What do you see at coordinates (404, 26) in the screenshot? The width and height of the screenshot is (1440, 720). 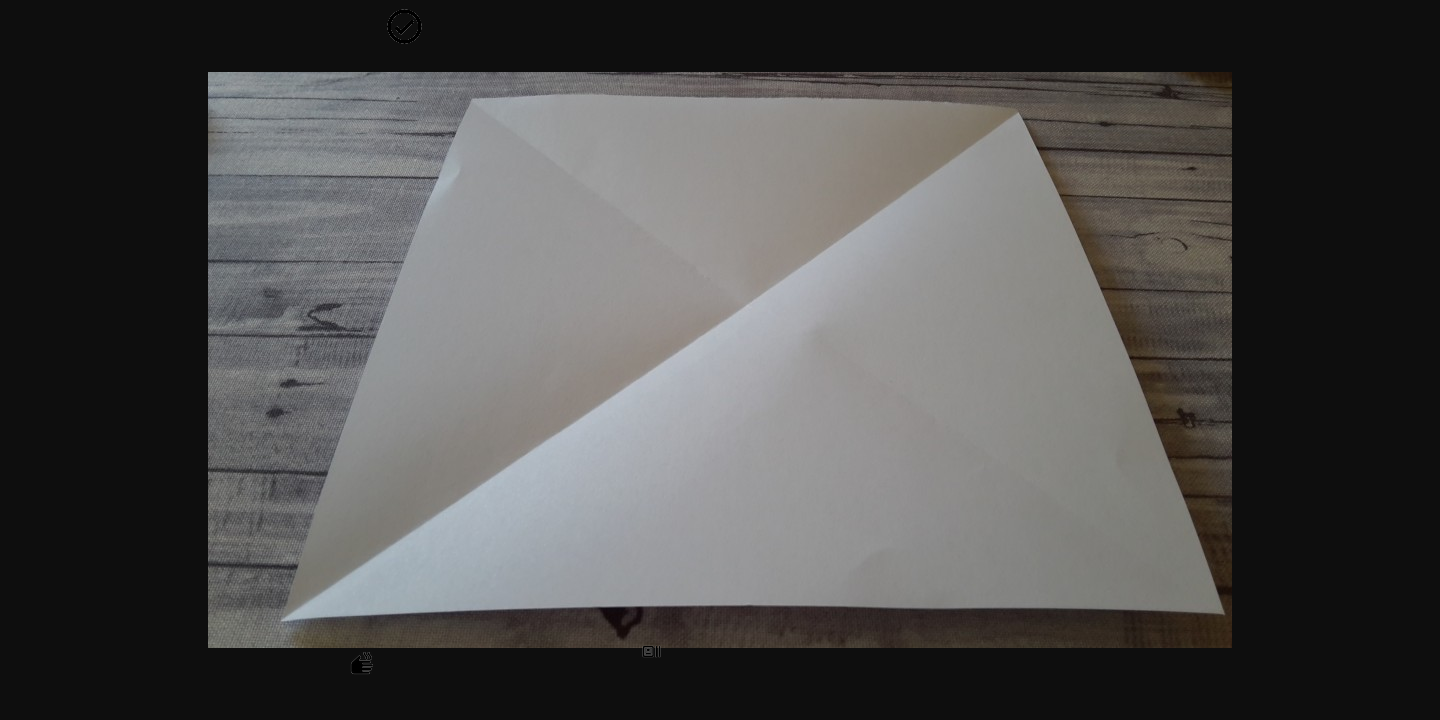 I see `indicates task or action completed successfully` at bounding box center [404, 26].